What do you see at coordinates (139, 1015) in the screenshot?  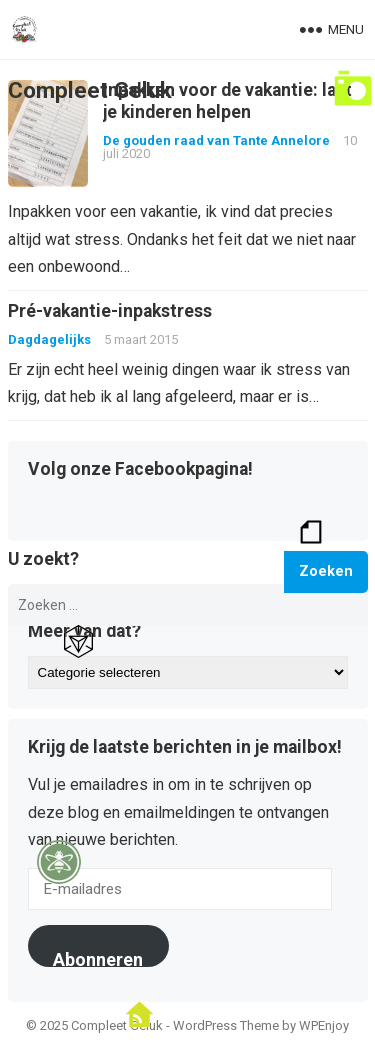 I see `connect to home wifi network` at bounding box center [139, 1015].